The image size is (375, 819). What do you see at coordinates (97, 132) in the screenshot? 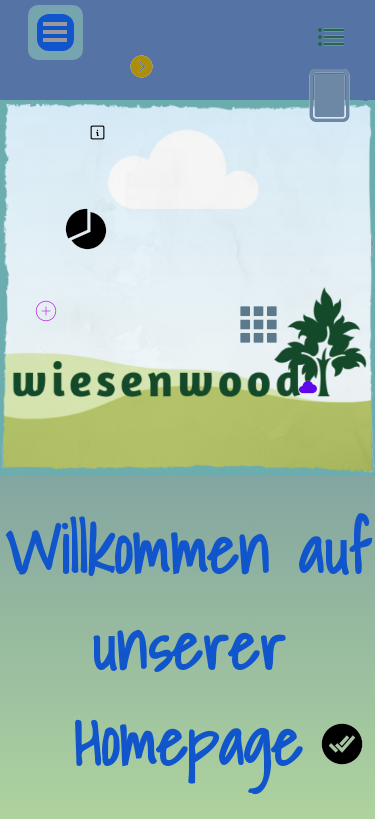
I see `view more information or details` at bounding box center [97, 132].